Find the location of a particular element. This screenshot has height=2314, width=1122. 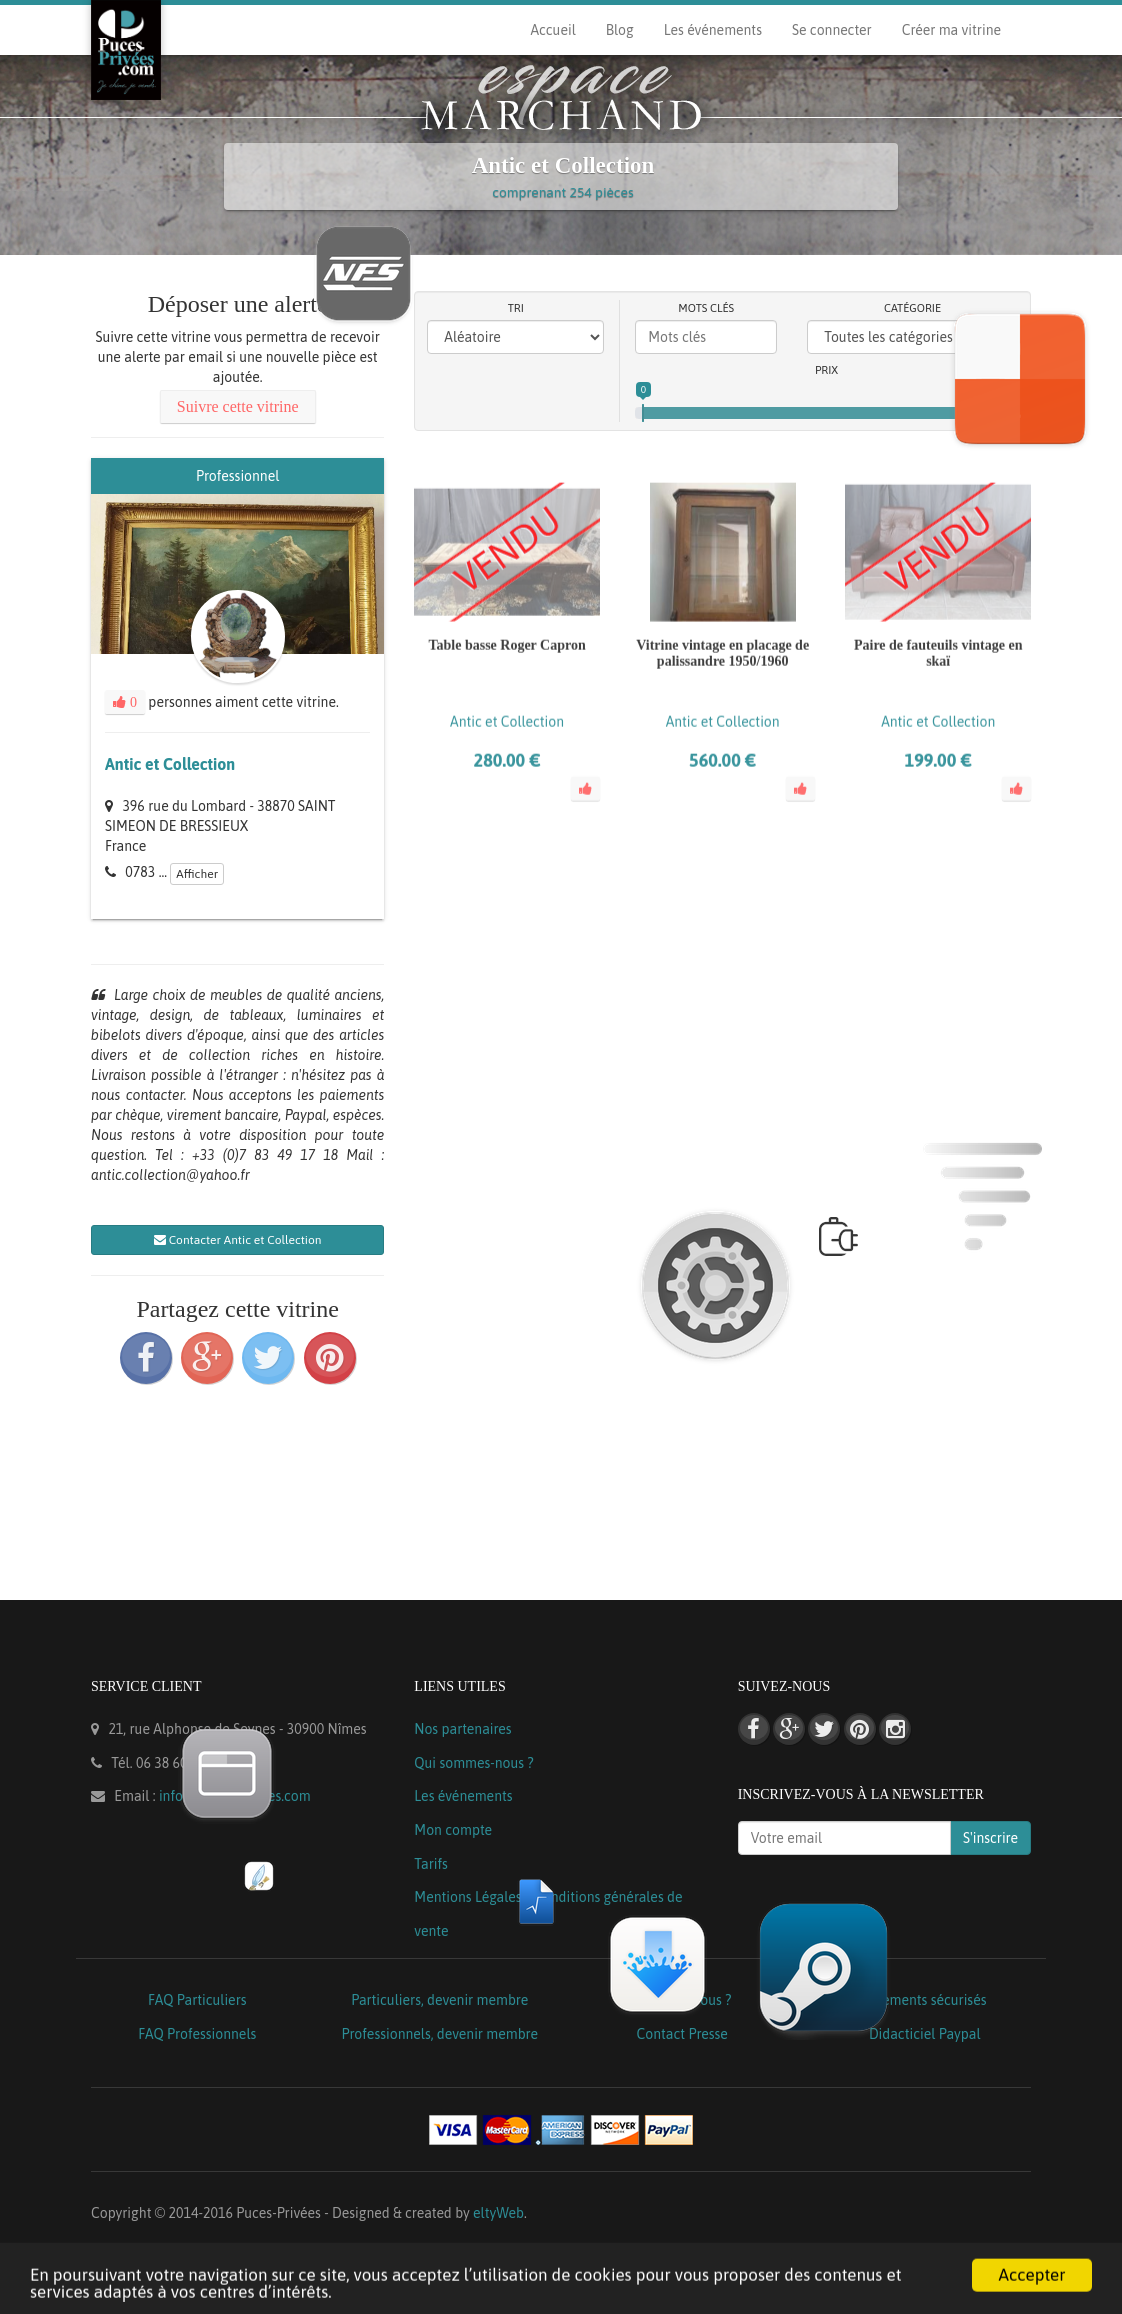

open system preferences is located at coordinates (715, 1285).